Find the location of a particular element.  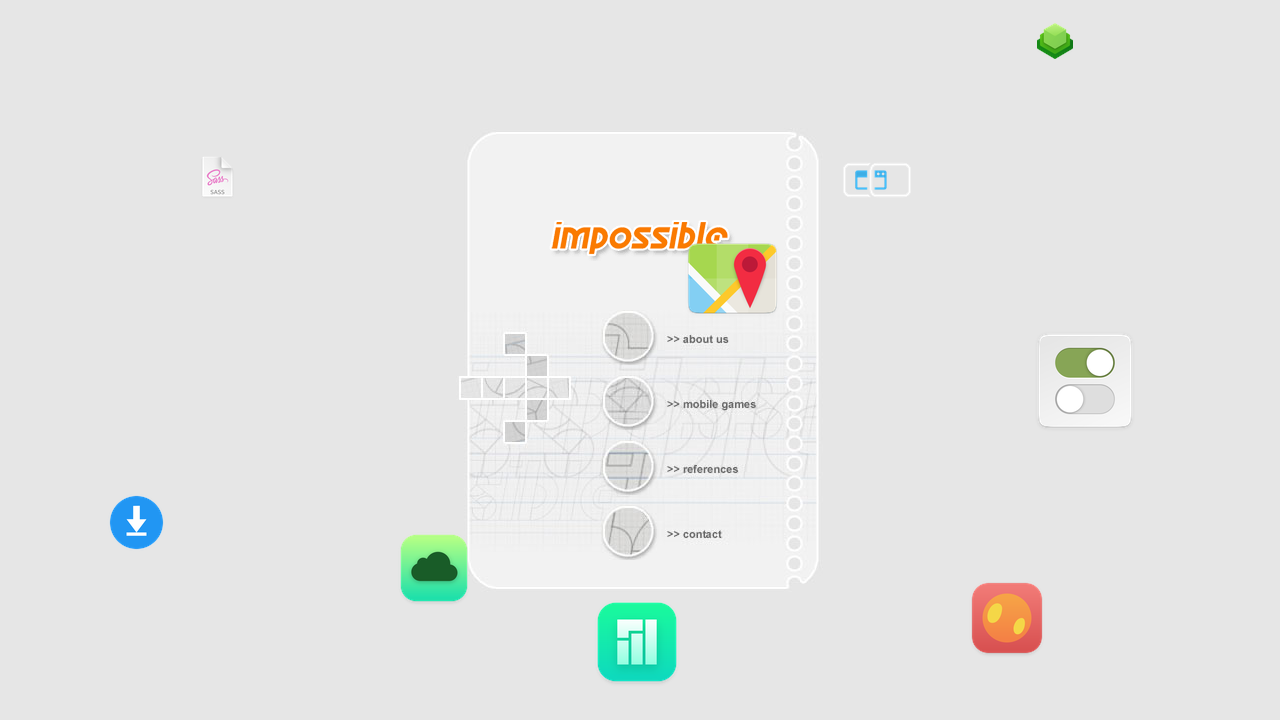

indicates a downloaded or downloading file is located at coordinates (136, 522).